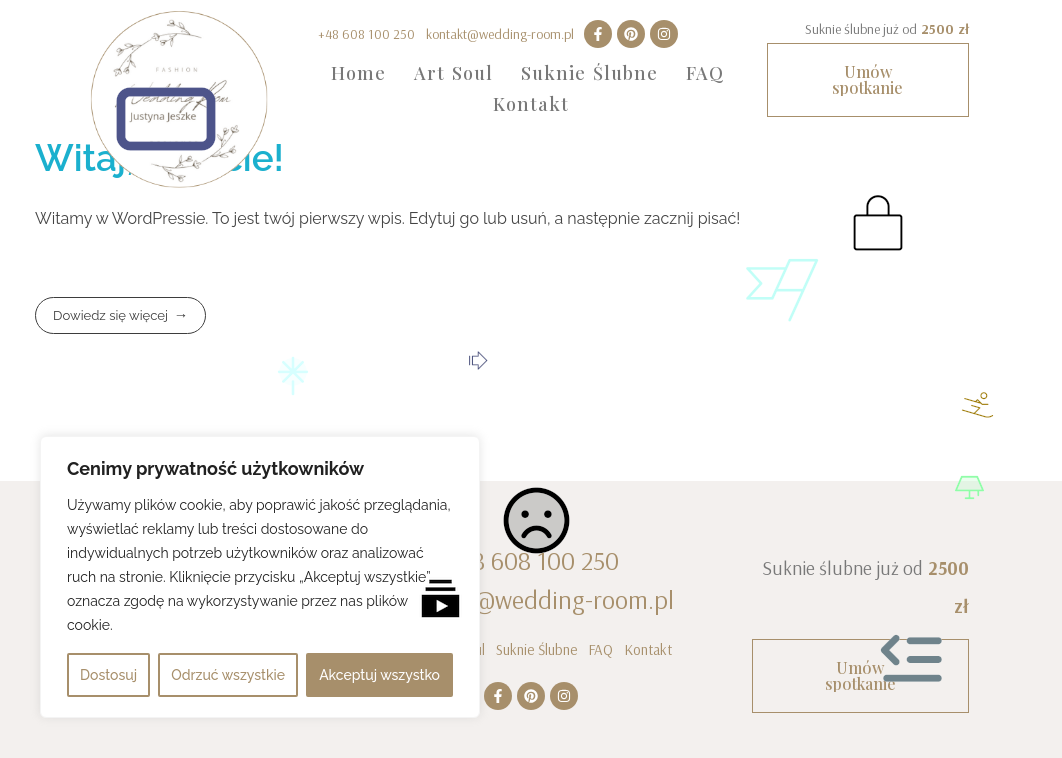  What do you see at coordinates (536, 520) in the screenshot?
I see `indicate negative feedback or dissatisfaction` at bounding box center [536, 520].